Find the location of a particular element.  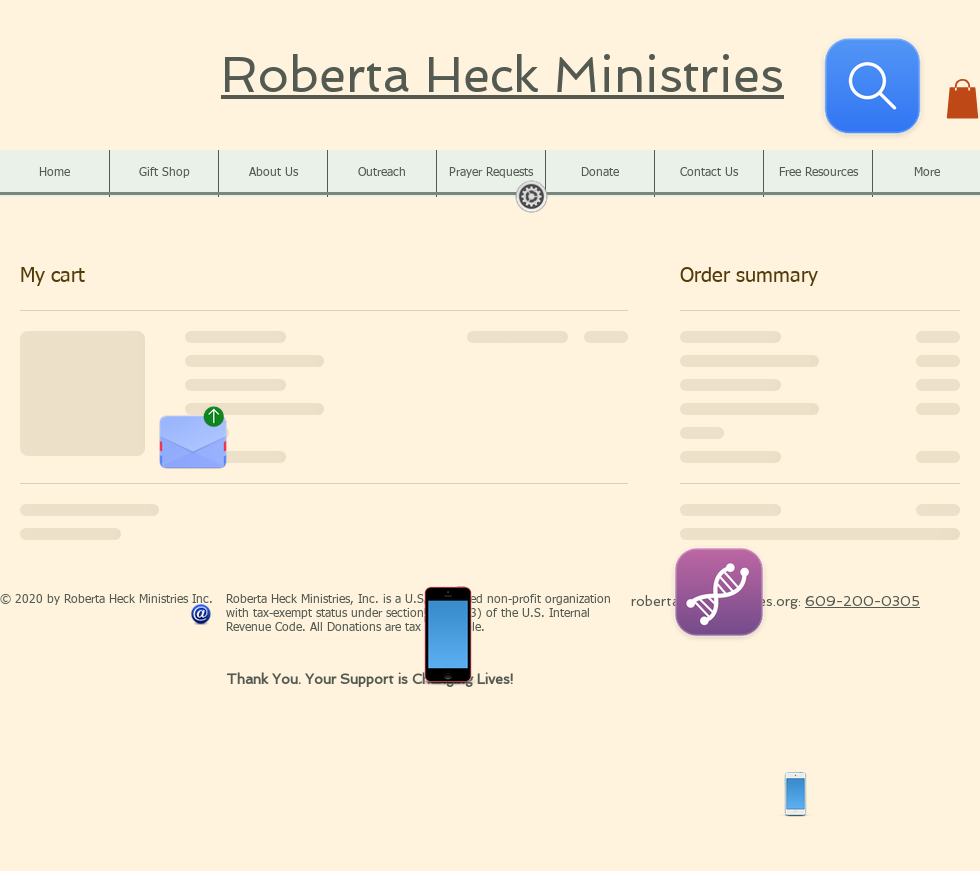

message sent successfully is located at coordinates (193, 442).